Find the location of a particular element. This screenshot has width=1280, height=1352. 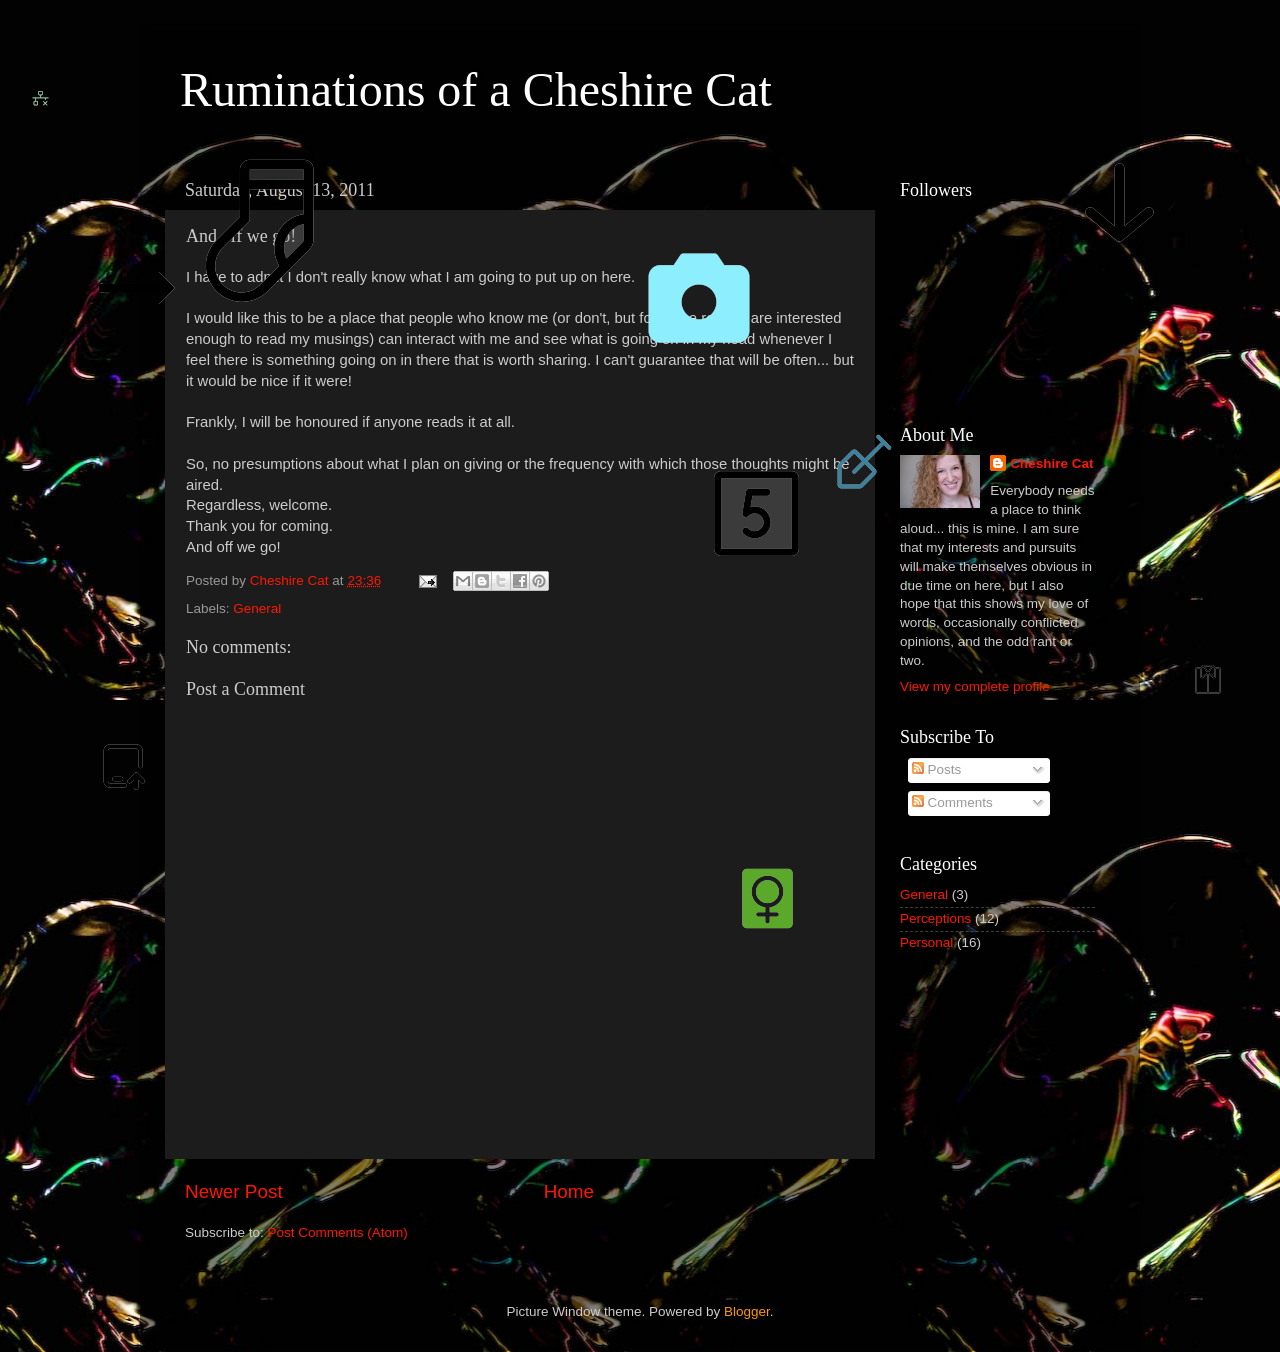

download a file or content is located at coordinates (1119, 202).